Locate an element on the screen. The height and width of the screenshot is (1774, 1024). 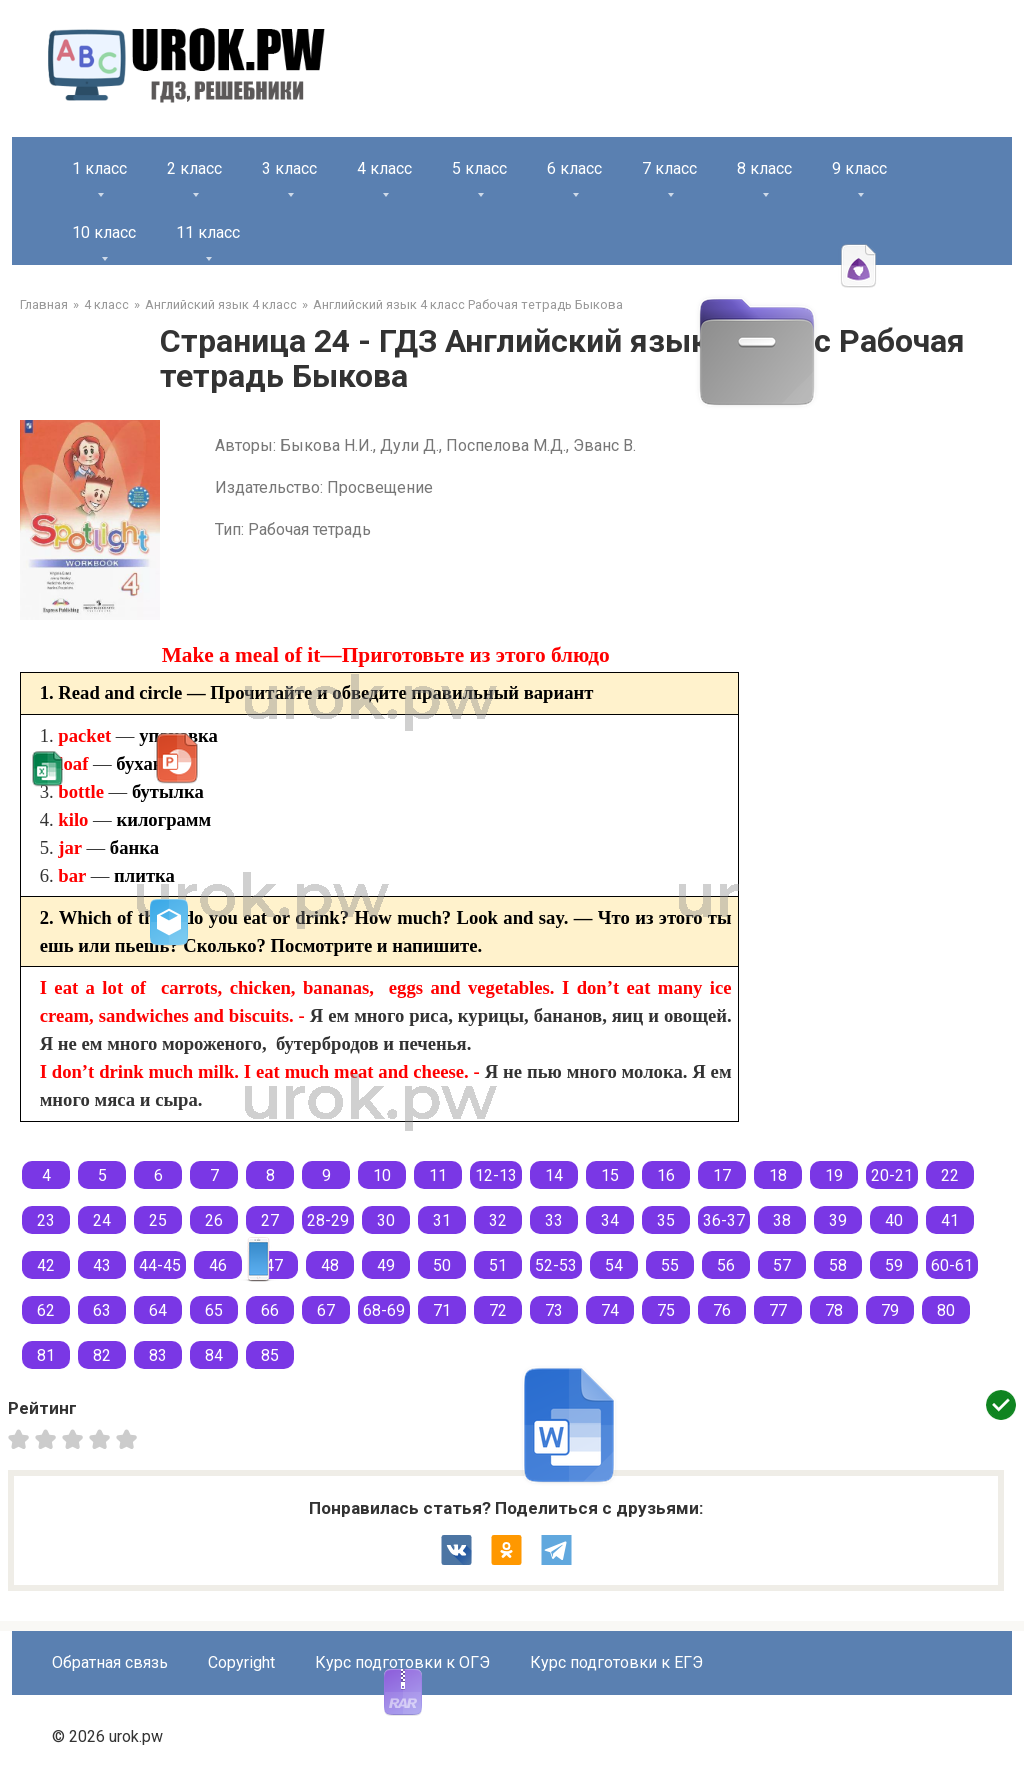
open the nautilus file manager is located at coordinates (757, 352).